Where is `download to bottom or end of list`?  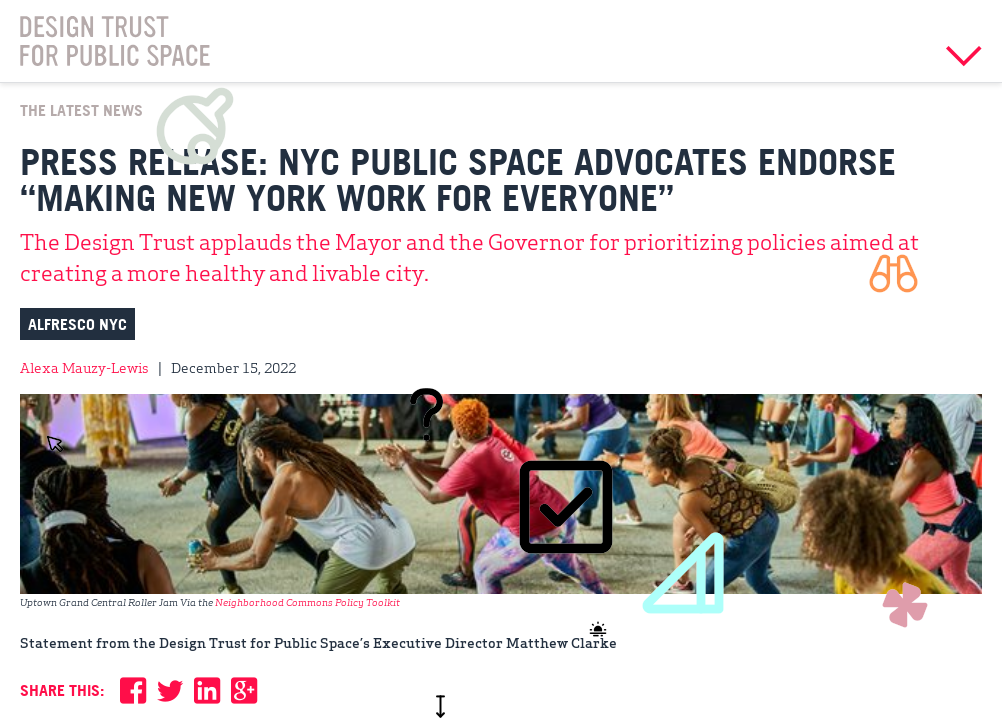 download to bottom or end of list is located at coordinates (440, 706).